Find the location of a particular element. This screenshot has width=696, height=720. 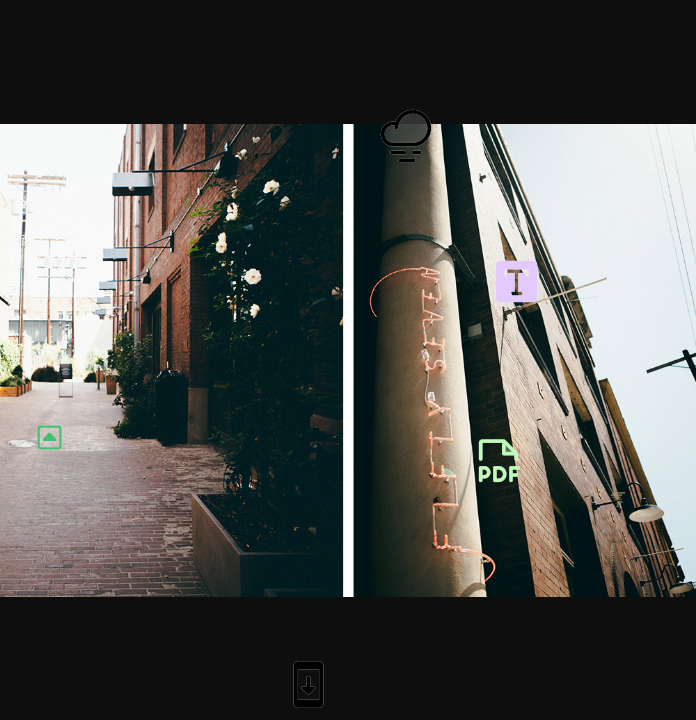

indicates severe weather alert or tornado warning is located at coordinates (618, 499).